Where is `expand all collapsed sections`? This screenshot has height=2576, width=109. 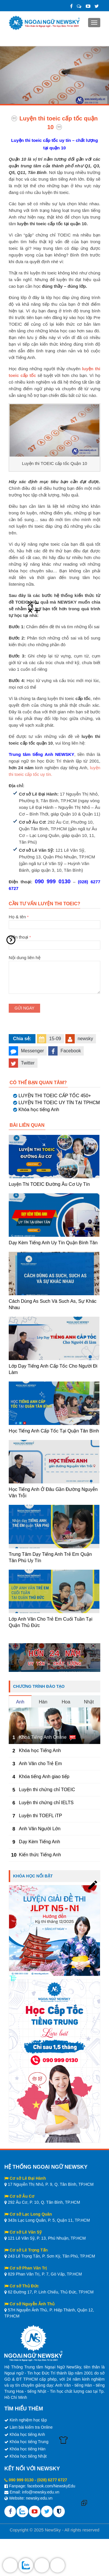
expand all collapsed sections is located at coordinates (84, 2503).